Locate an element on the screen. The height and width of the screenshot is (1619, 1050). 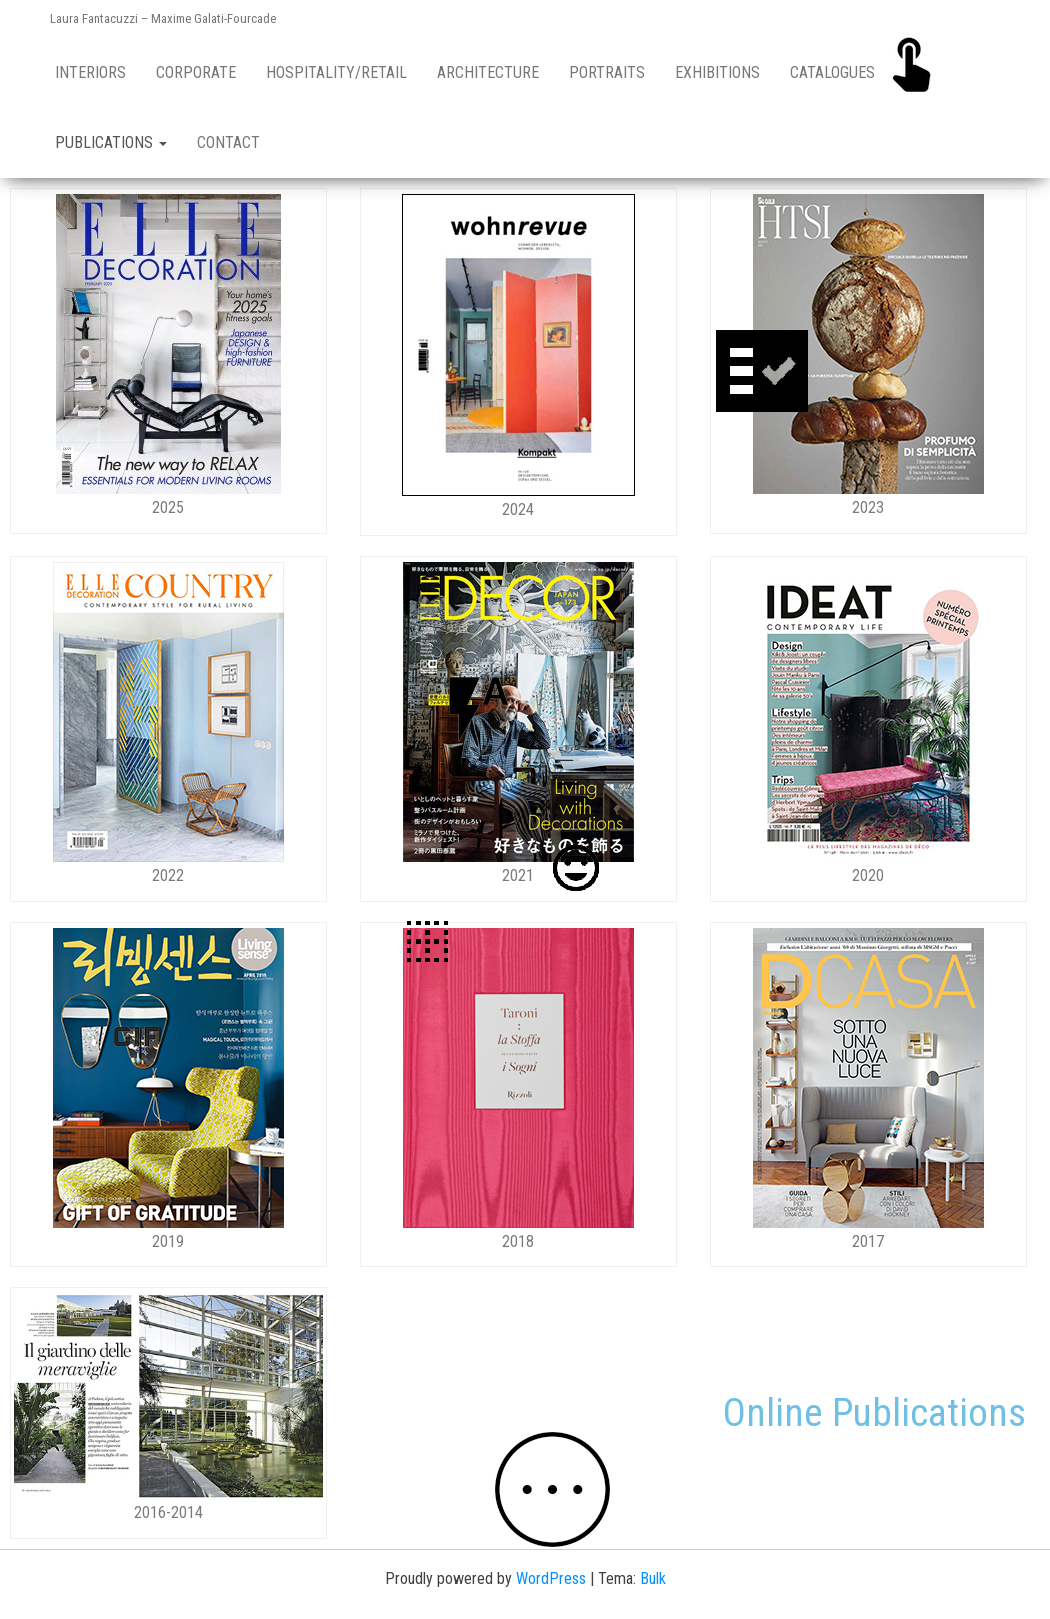
tag people in a photo is located at coordinates (576, 868).